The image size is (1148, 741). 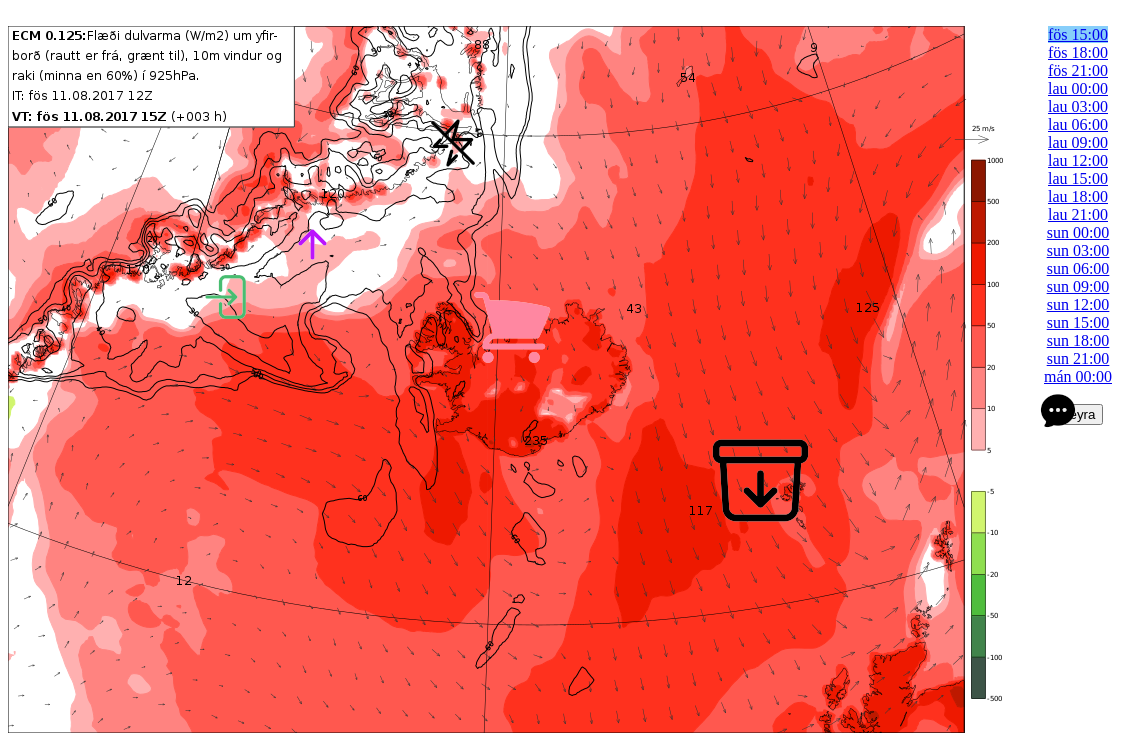 I want to click on log in to your account, so click(x=229, y=297).